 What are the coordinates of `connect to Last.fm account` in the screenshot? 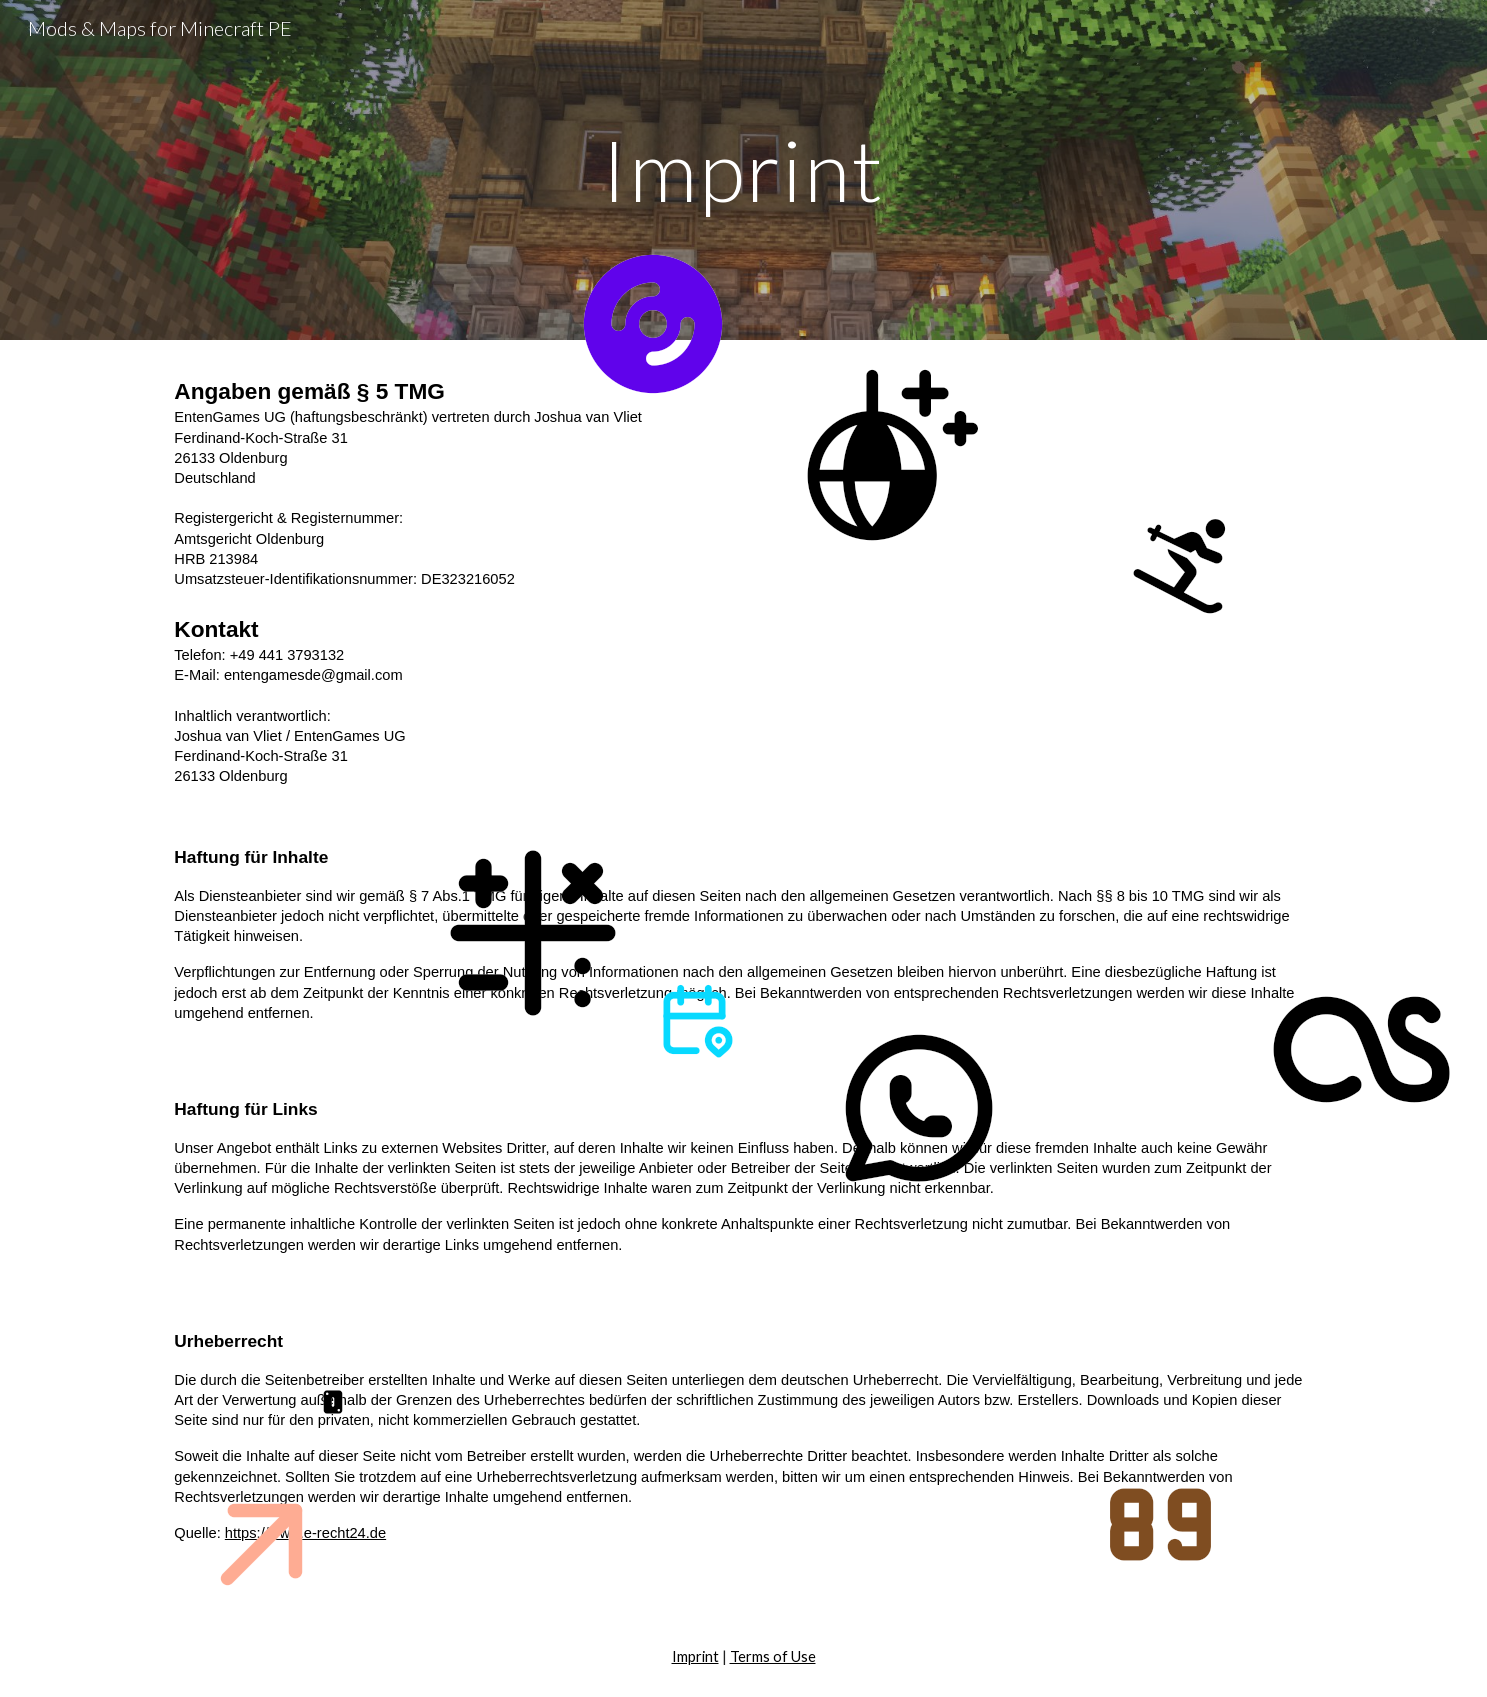 It's located at (1361, 1049).